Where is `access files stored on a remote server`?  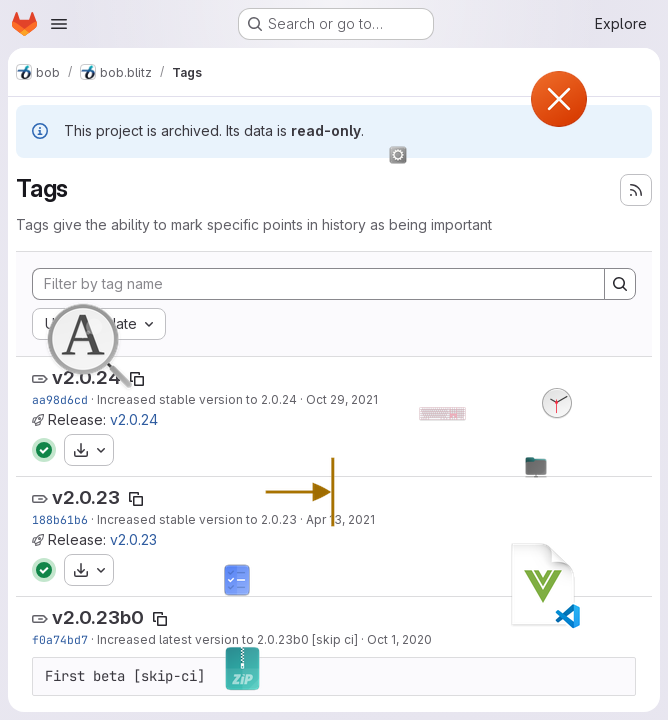 access files stored on a remote server is located at coordinates (536, 467).